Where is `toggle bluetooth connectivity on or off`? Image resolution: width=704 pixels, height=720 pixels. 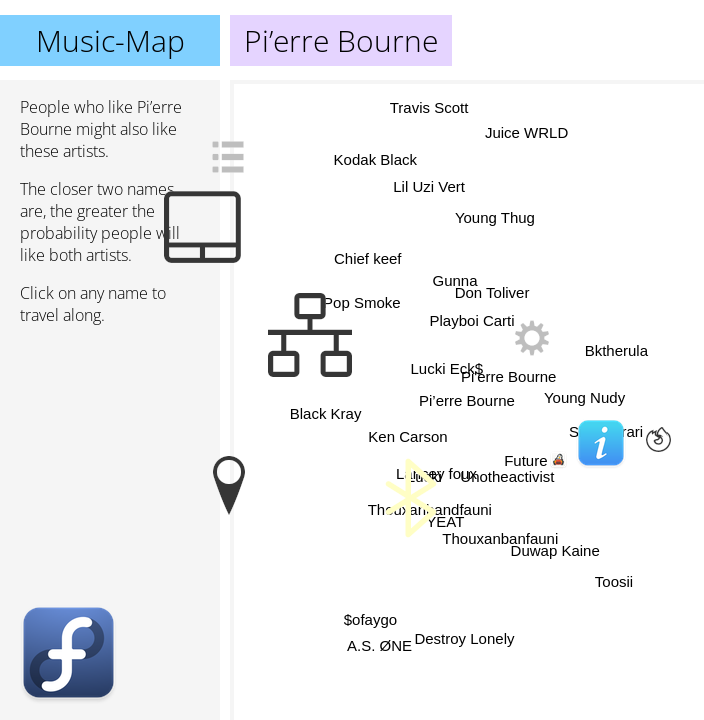 toggle bluetooth connectivity on or off is located at coordinates (411, 498).